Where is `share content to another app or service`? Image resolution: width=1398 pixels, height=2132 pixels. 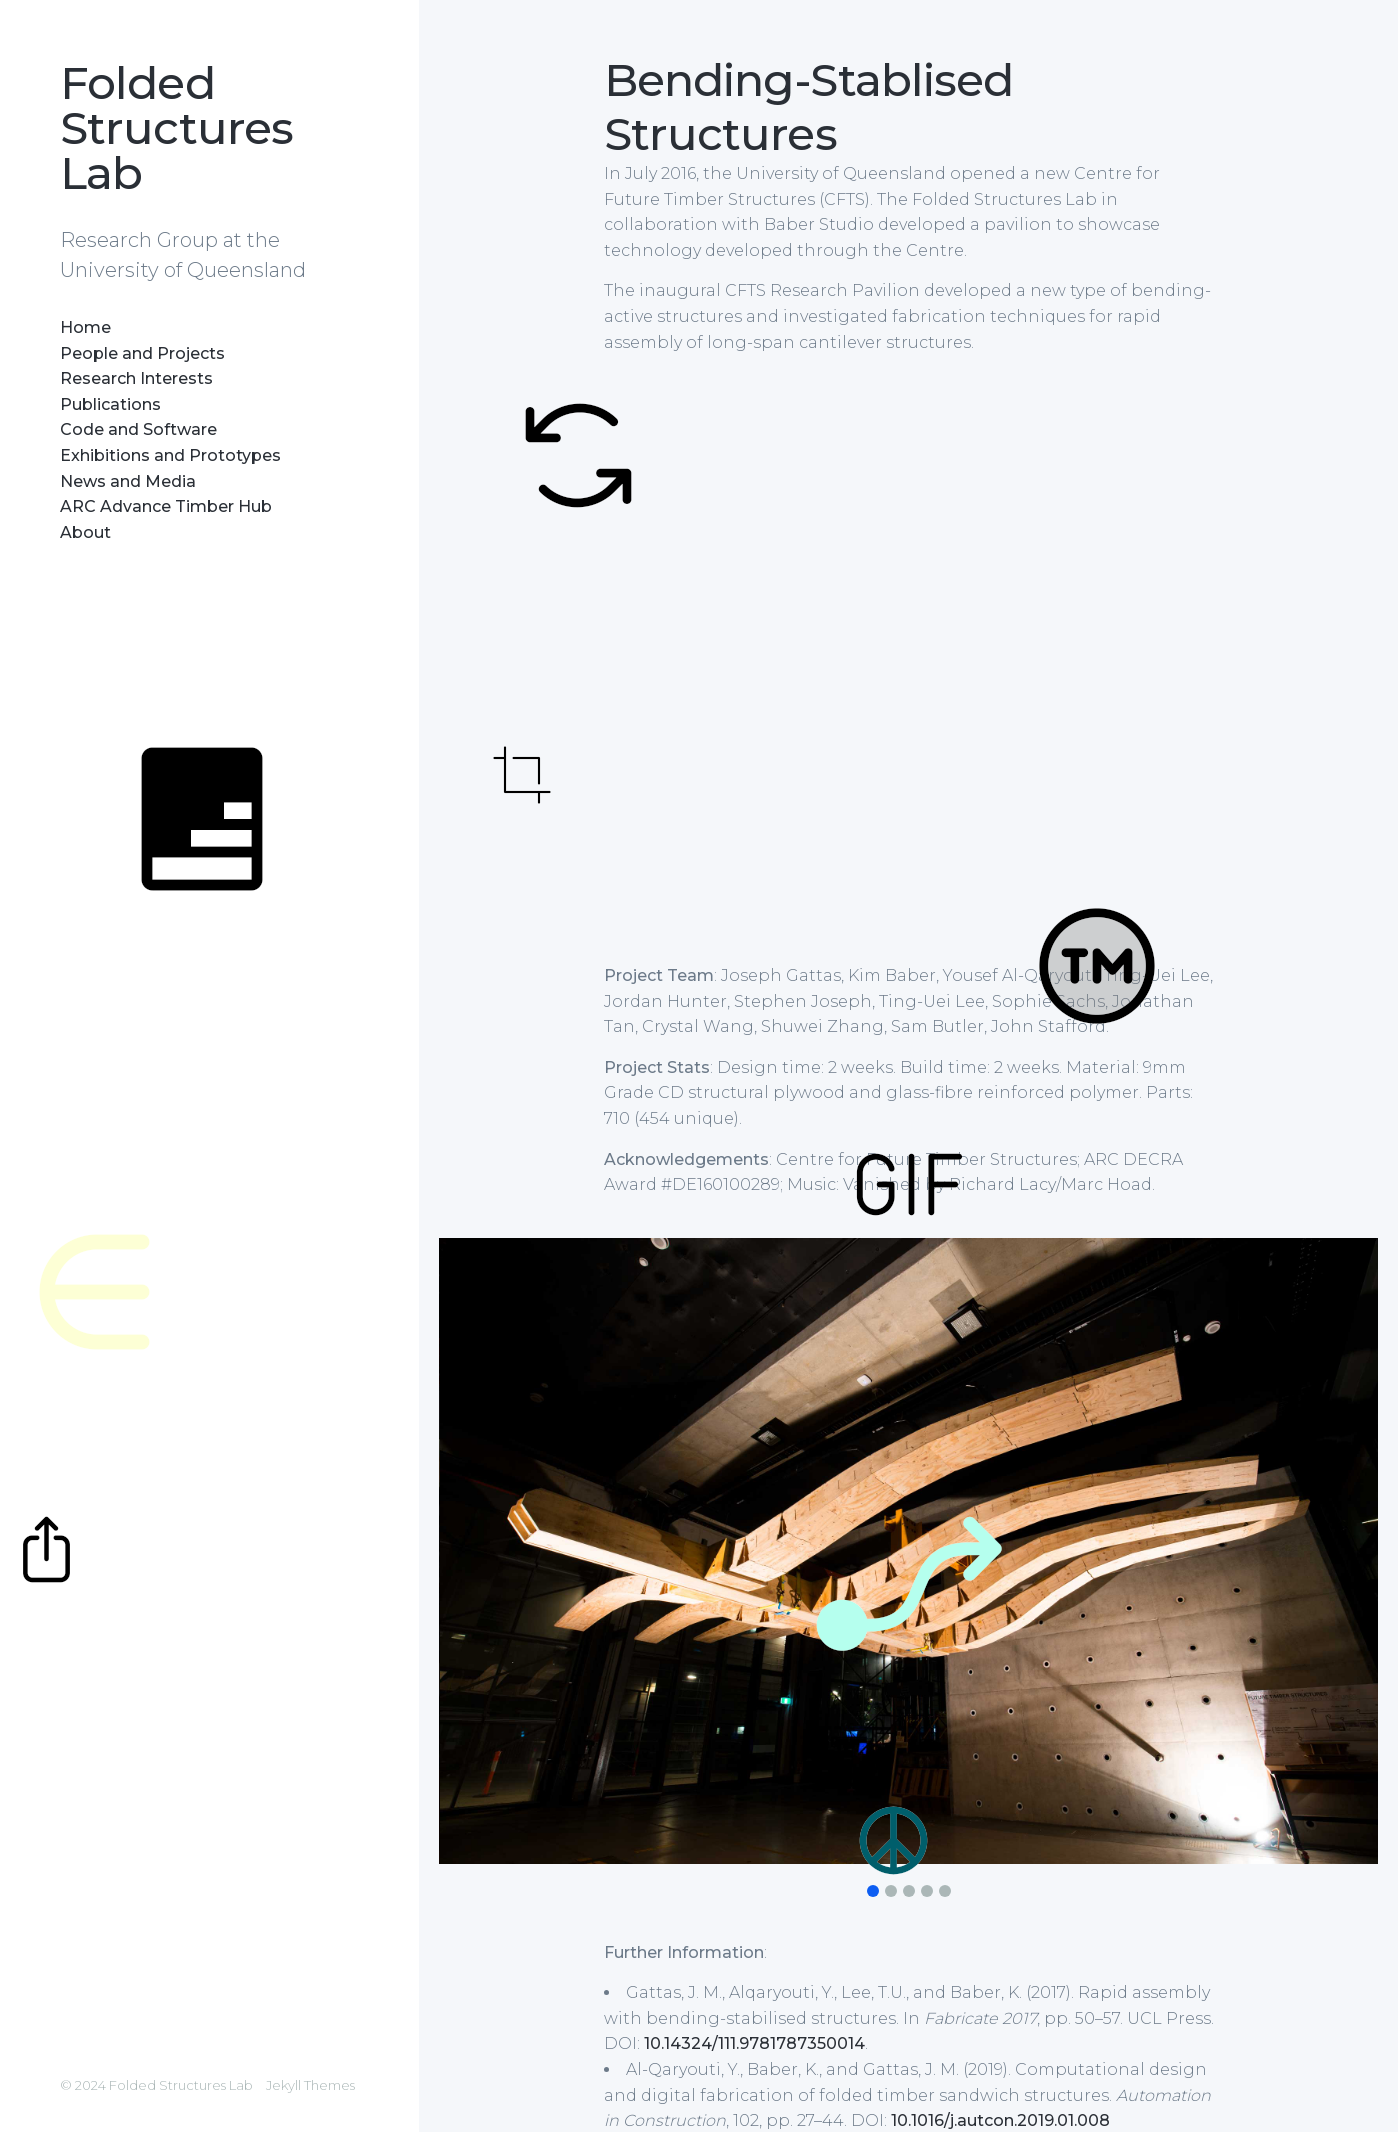 share content to another app or service is located at coordinates (46, 1549).